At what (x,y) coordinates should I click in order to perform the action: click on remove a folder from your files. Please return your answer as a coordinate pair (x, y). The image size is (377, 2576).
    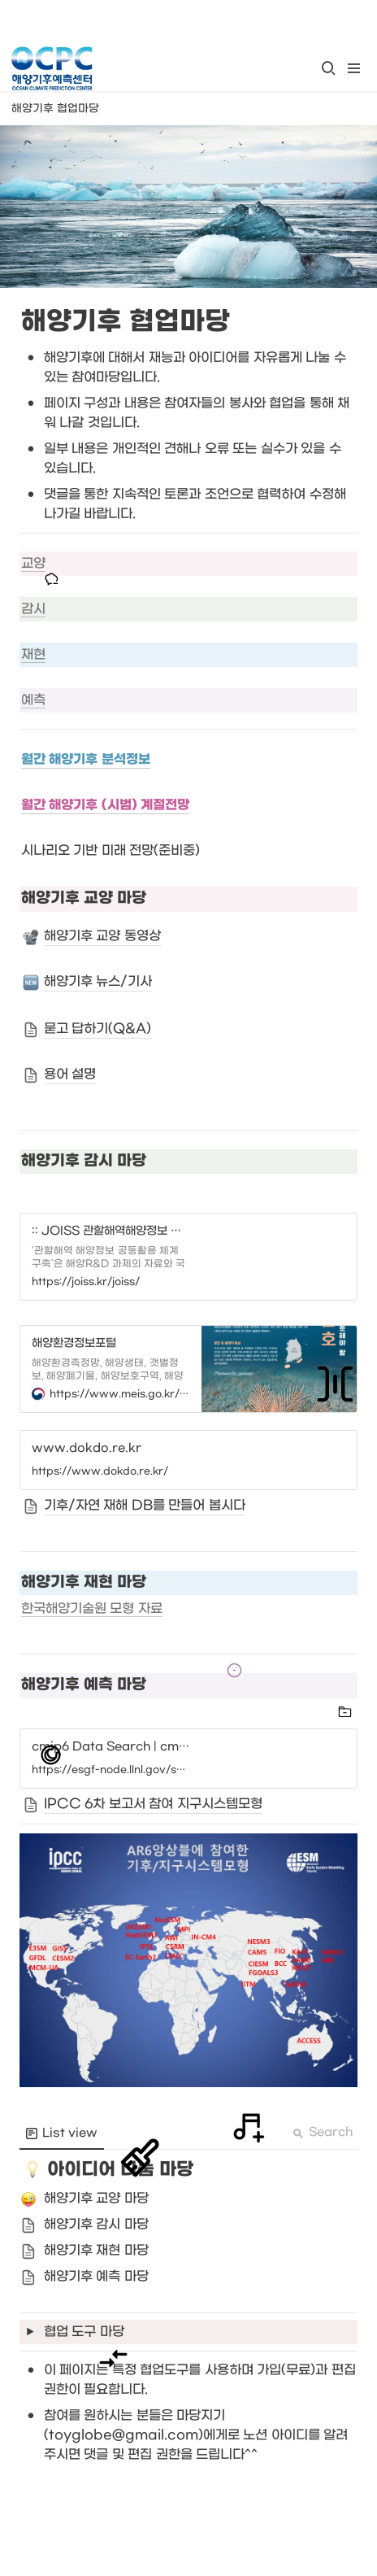
    Looking at the image, I should click on (344, 1711).